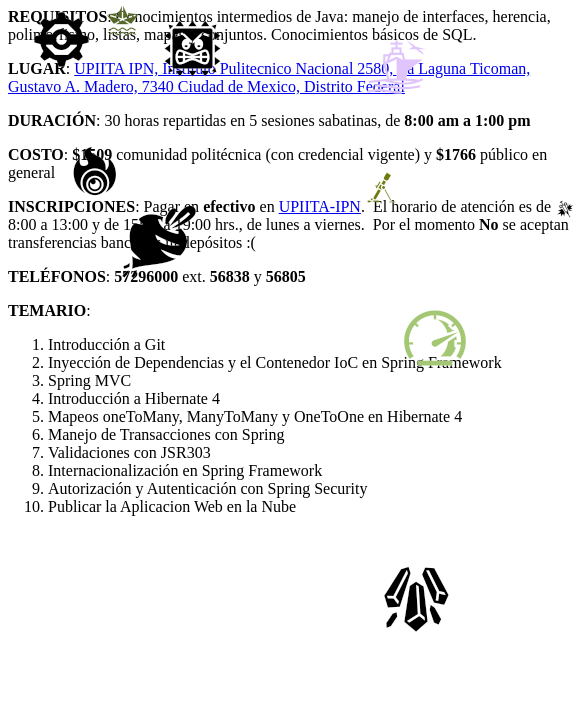 This screenshot has height=720, width=578. I want to click on mortar weapon icon for military or strategy games, so click(381, 187).